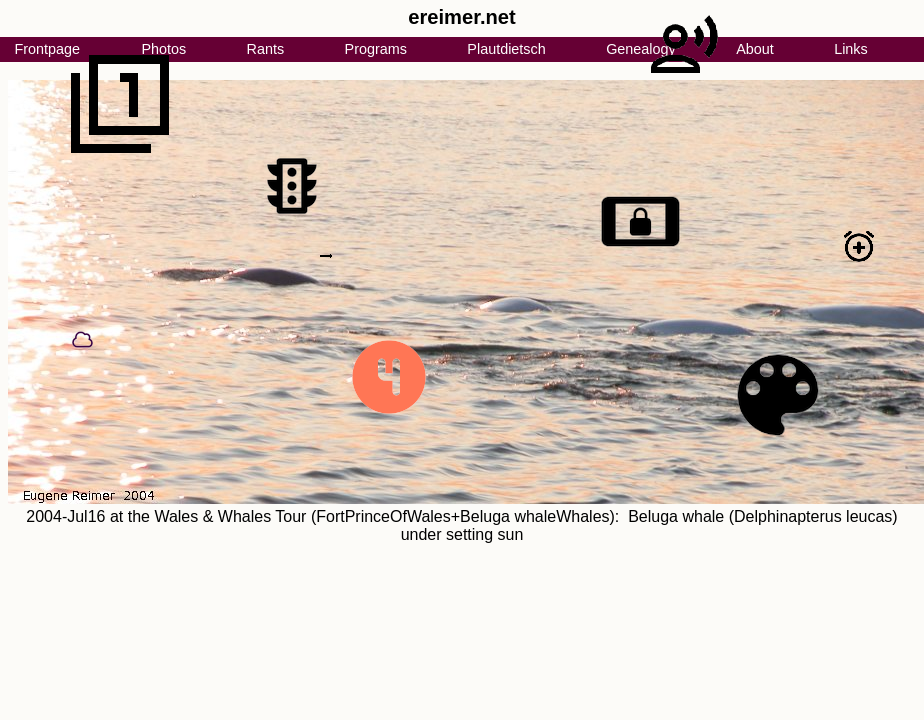 Image resolution: width=924 pixels, height=720 pixels. I want to click on indicates no change or stable trend, so click(326, 256).